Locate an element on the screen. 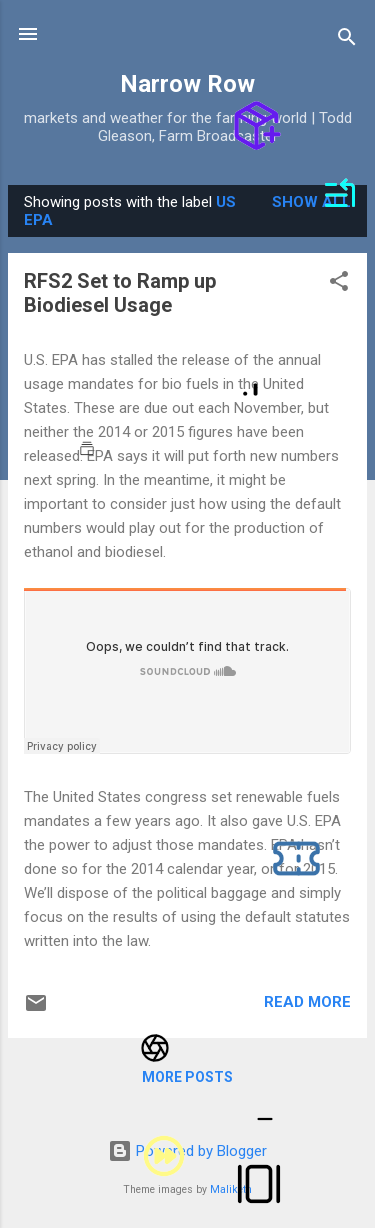  browse images in horizontal gallery view is located at coordinates (259, 1184).